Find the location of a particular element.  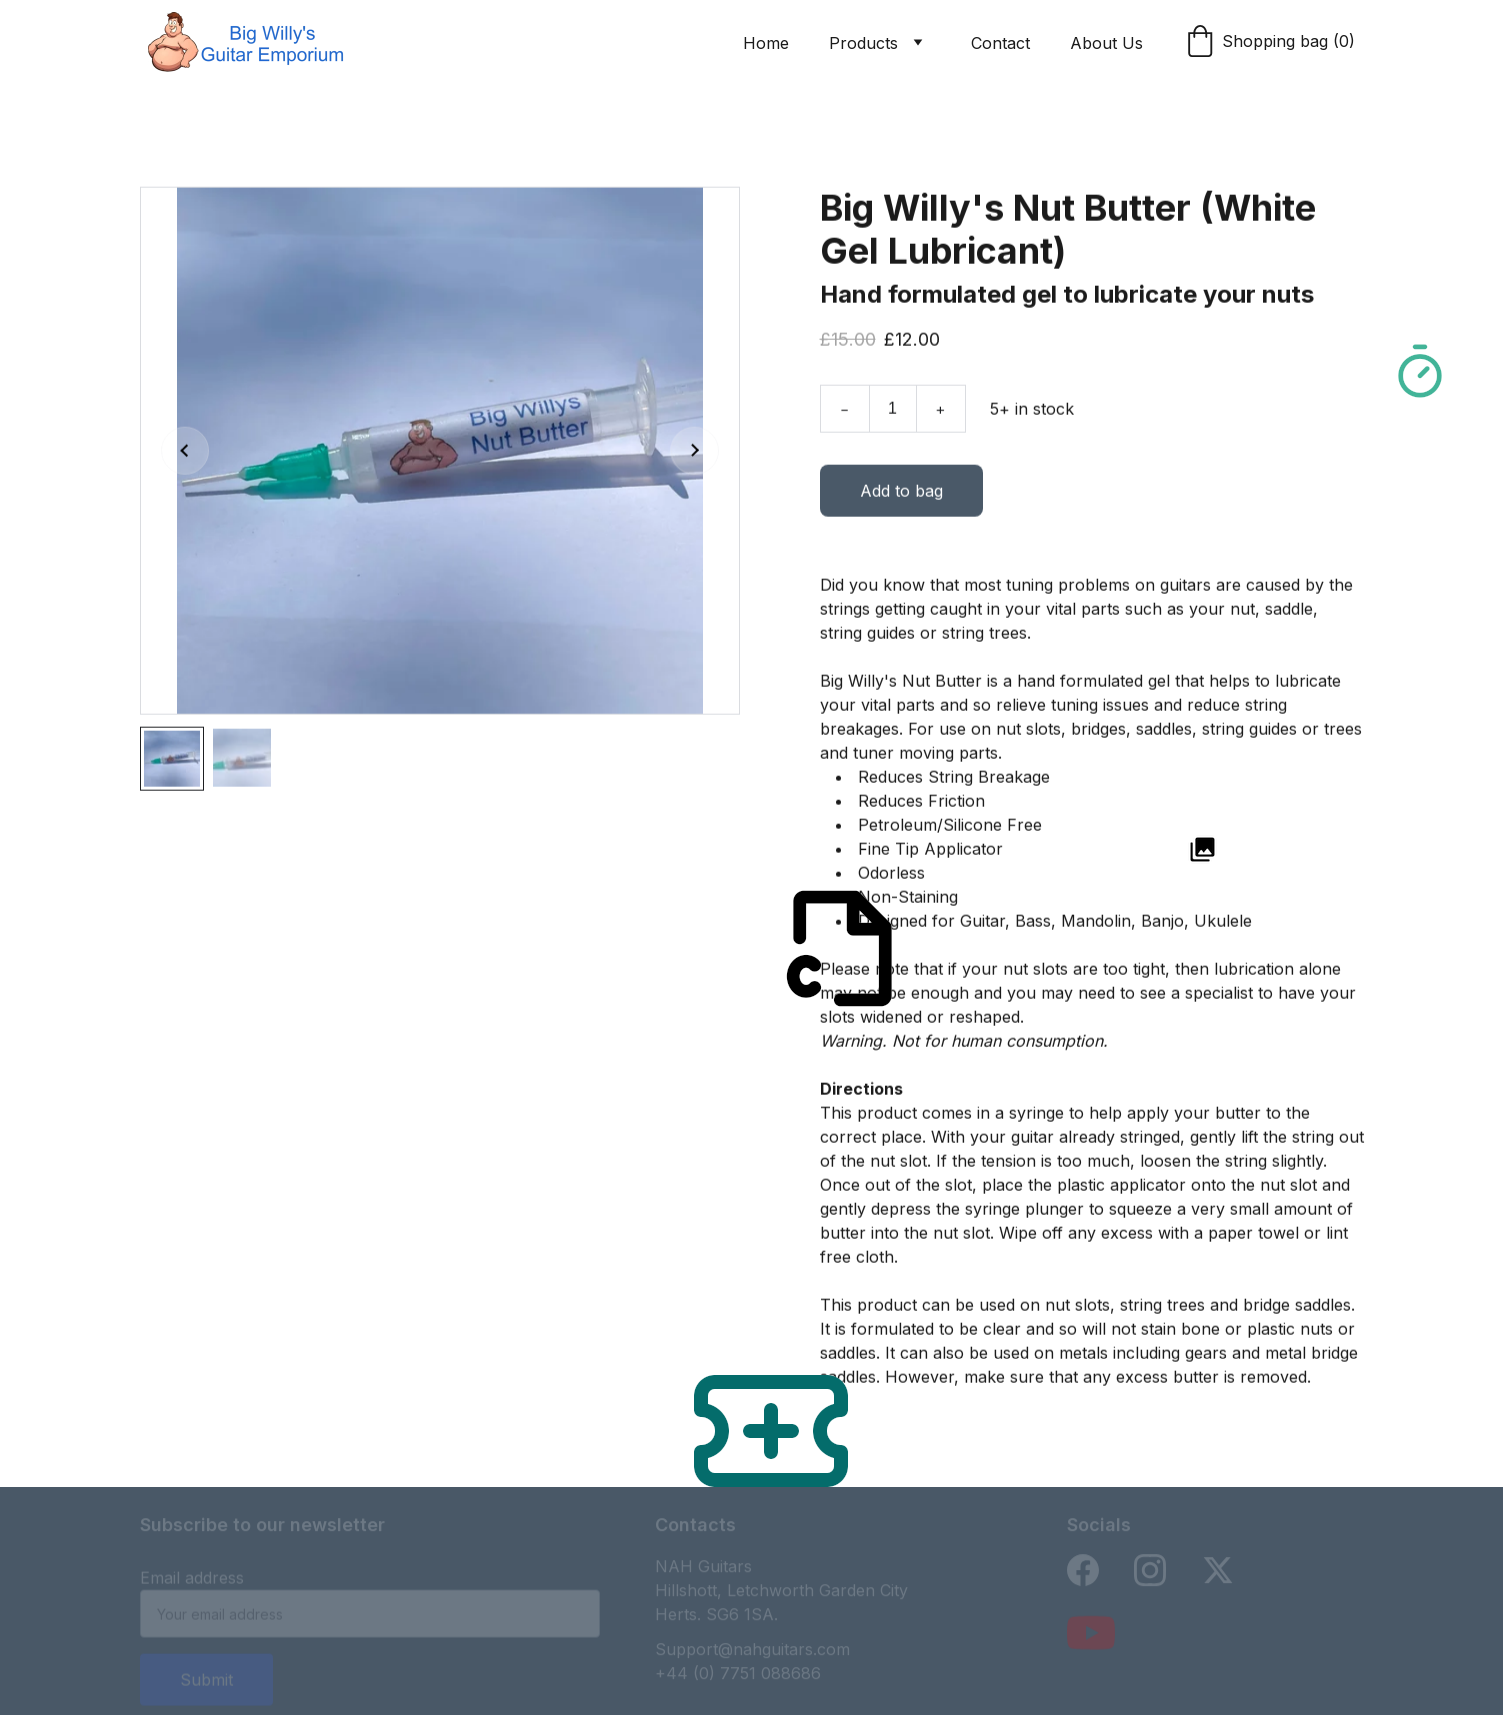

add a new ticket or pass is located at coordinates (771, 1431).